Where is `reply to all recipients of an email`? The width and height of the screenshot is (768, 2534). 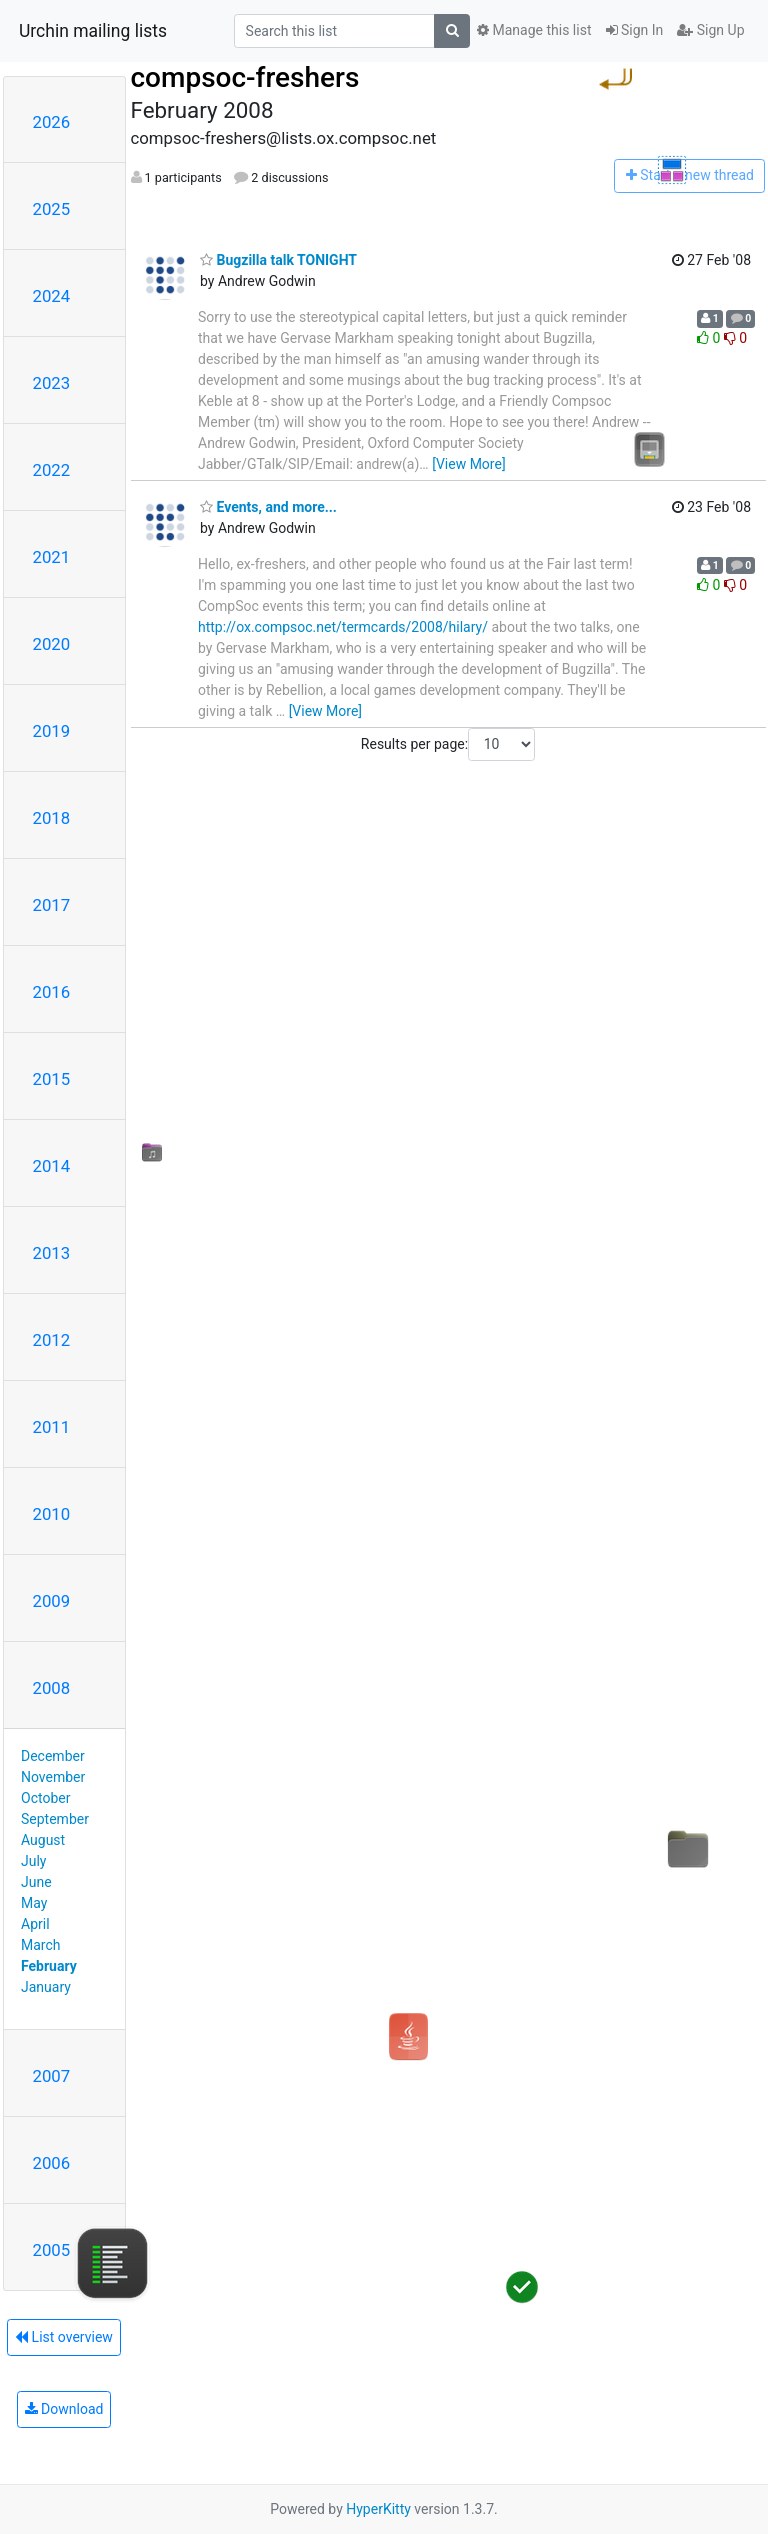
reply to all recipients of an email is located at coordinates (615, 77).